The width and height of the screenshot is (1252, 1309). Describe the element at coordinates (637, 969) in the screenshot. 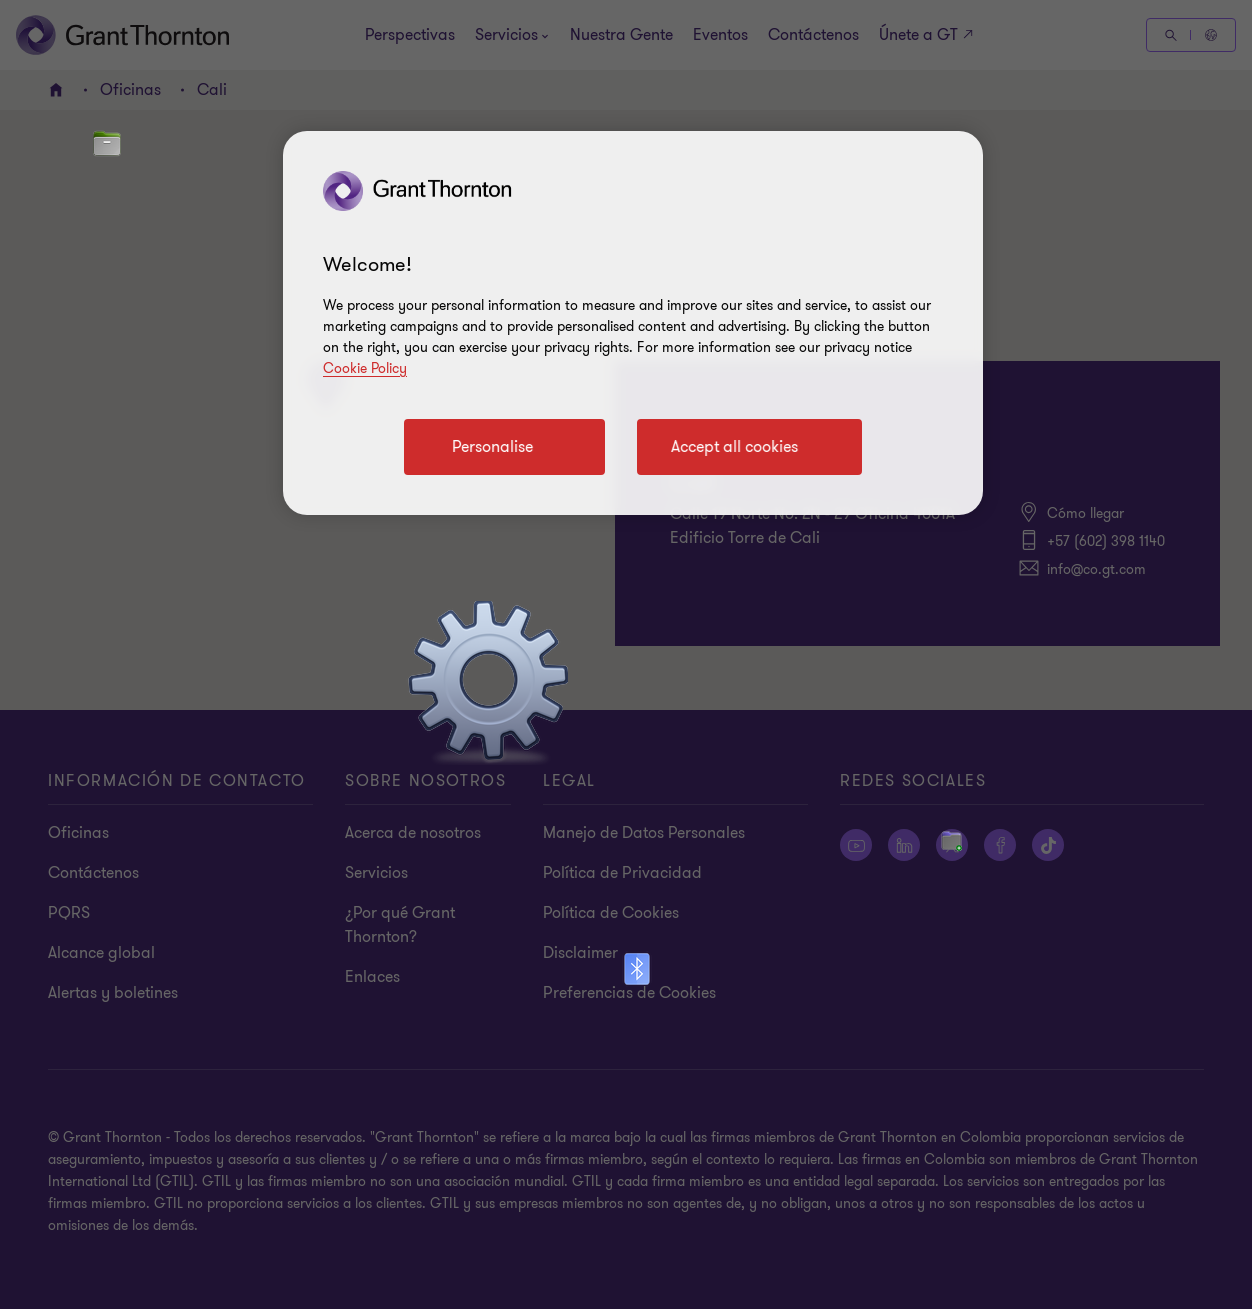

I see `access bluetooth settings` at that location.